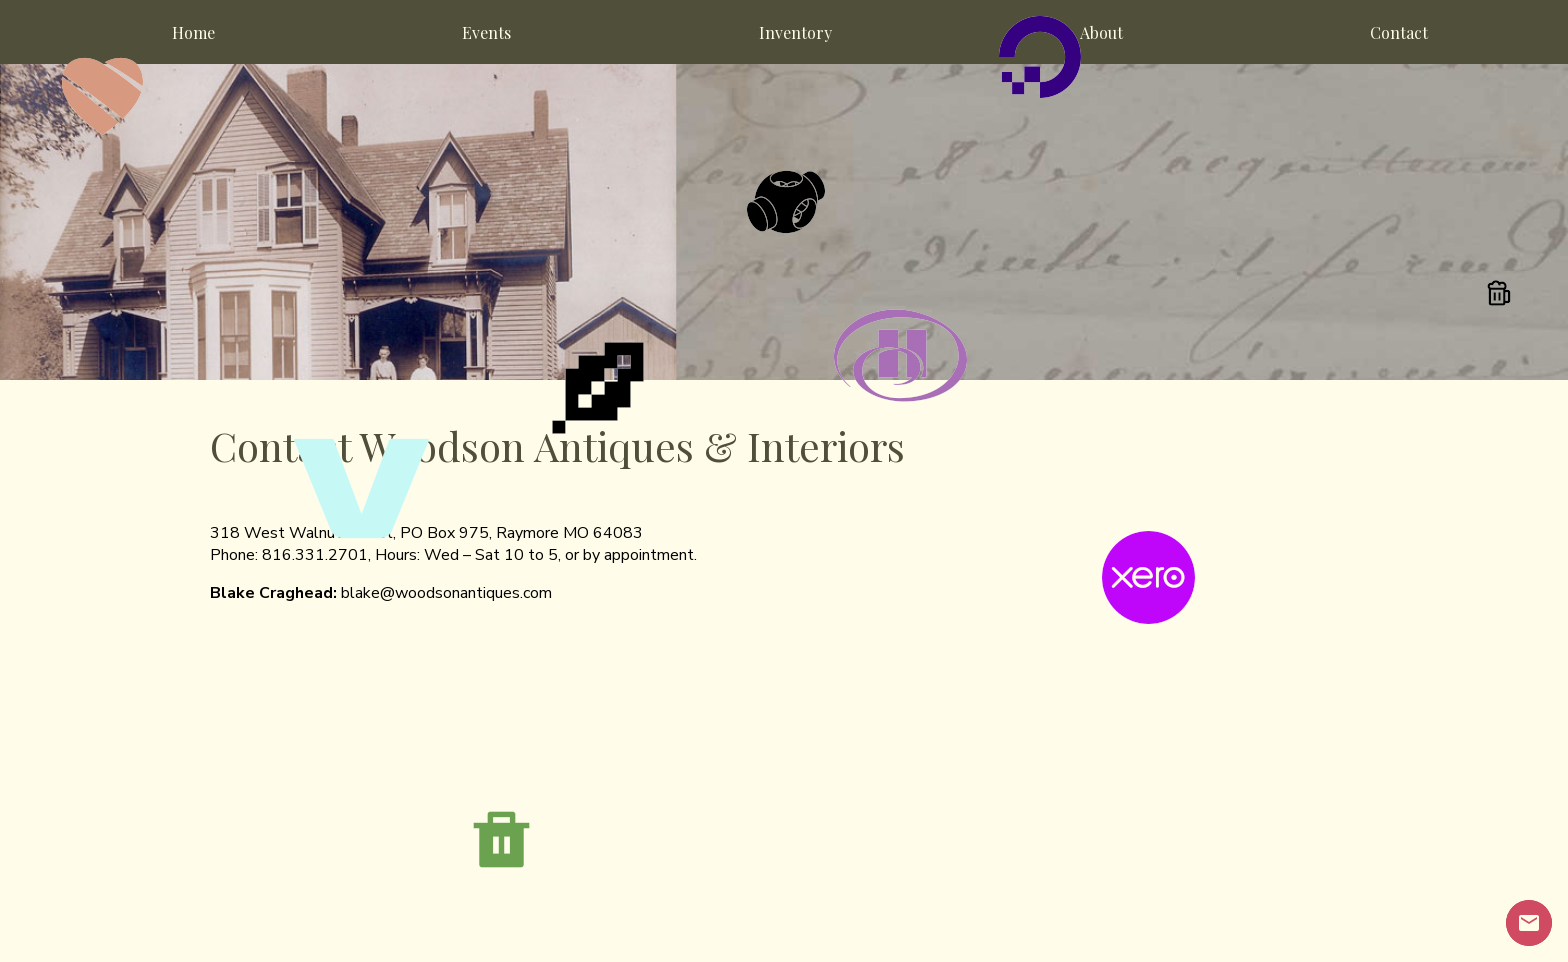 This screenshot has width=1568, height=962. I want to click on open the Southwest Airlines app, so click(102, 96).